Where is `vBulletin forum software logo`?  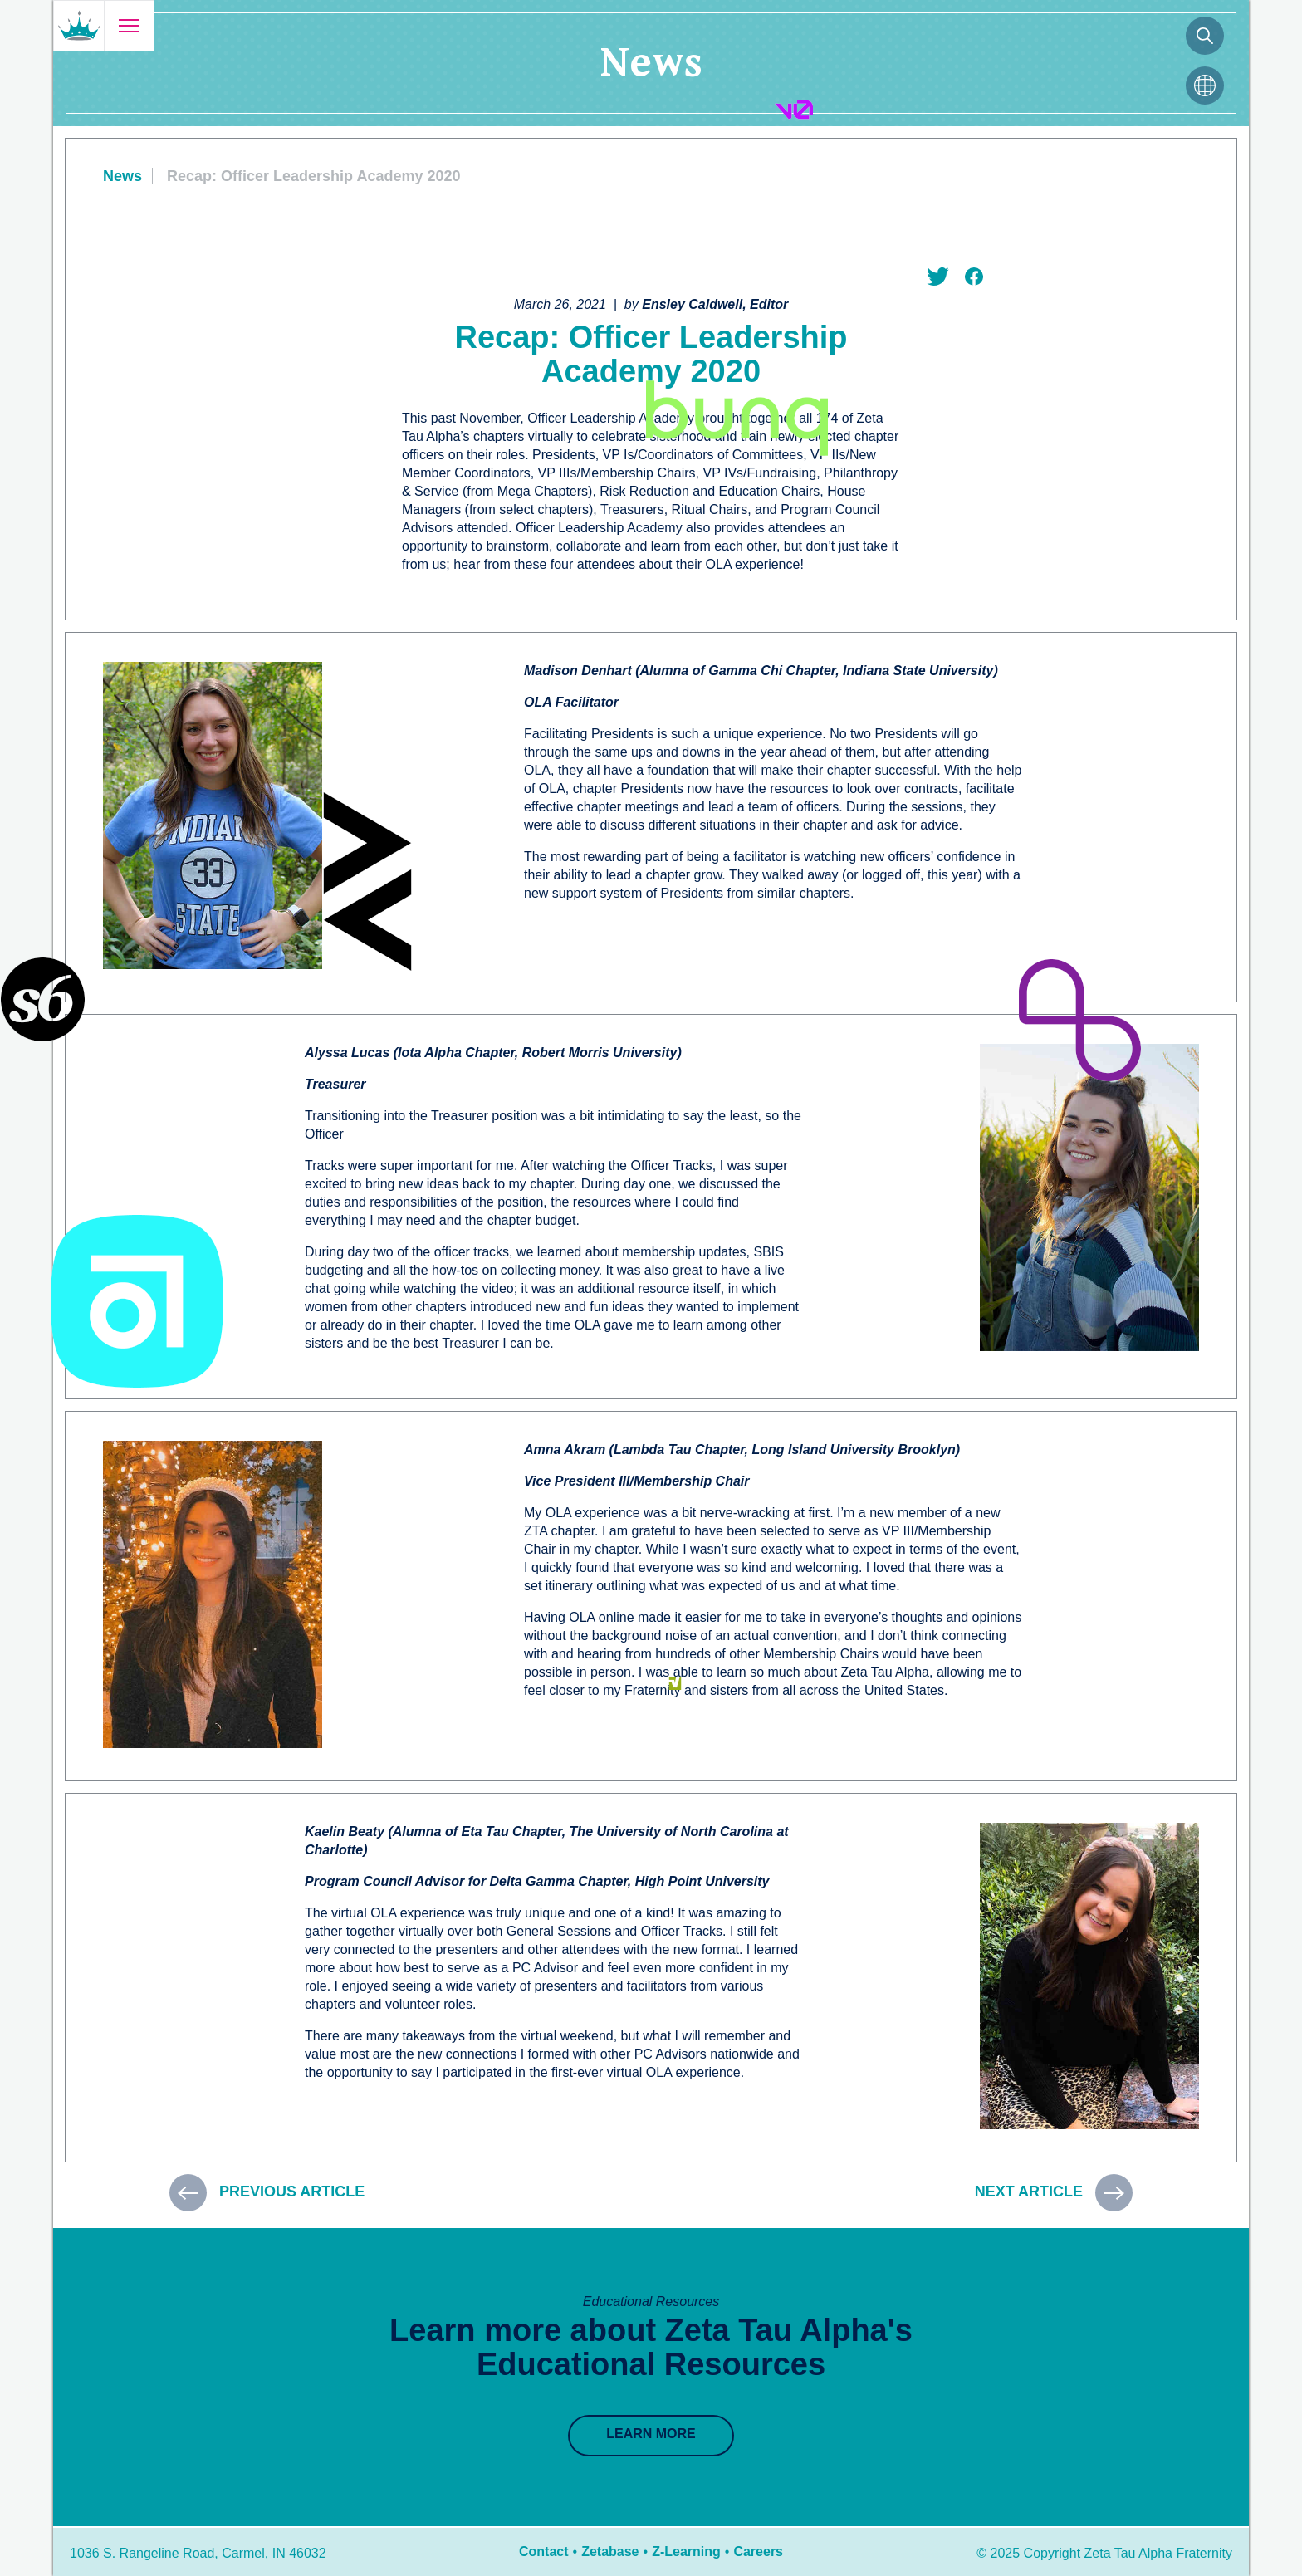 vBulletin forum software logo is located at coordinates (675, 1683).